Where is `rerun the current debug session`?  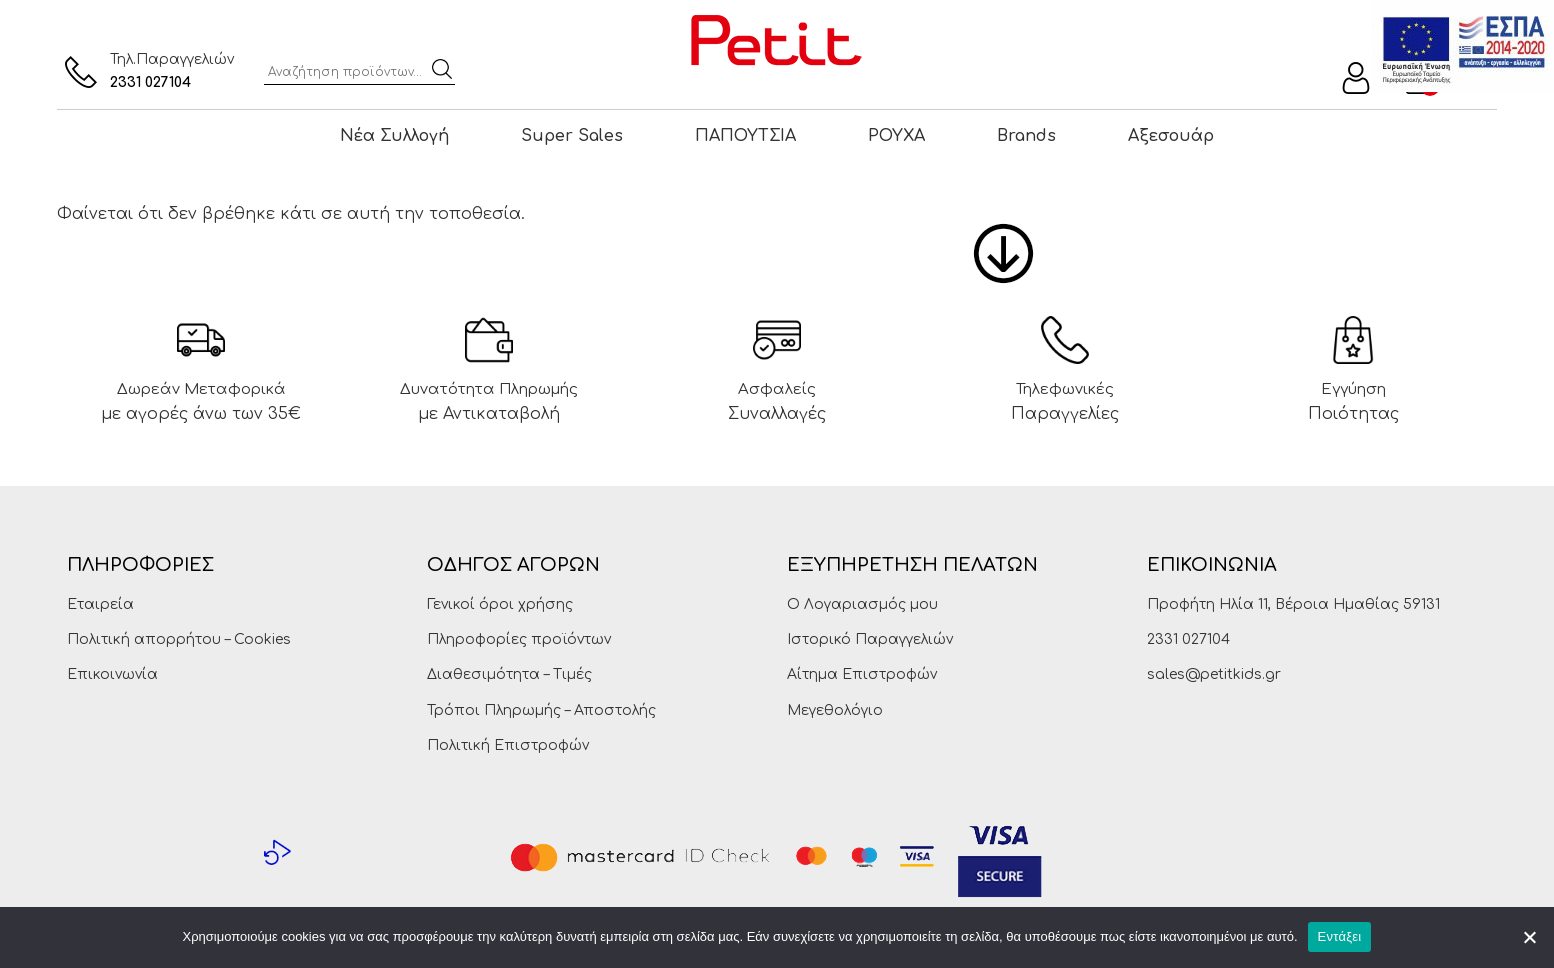
rerun the current debug session is located at coordinates (278, 850).